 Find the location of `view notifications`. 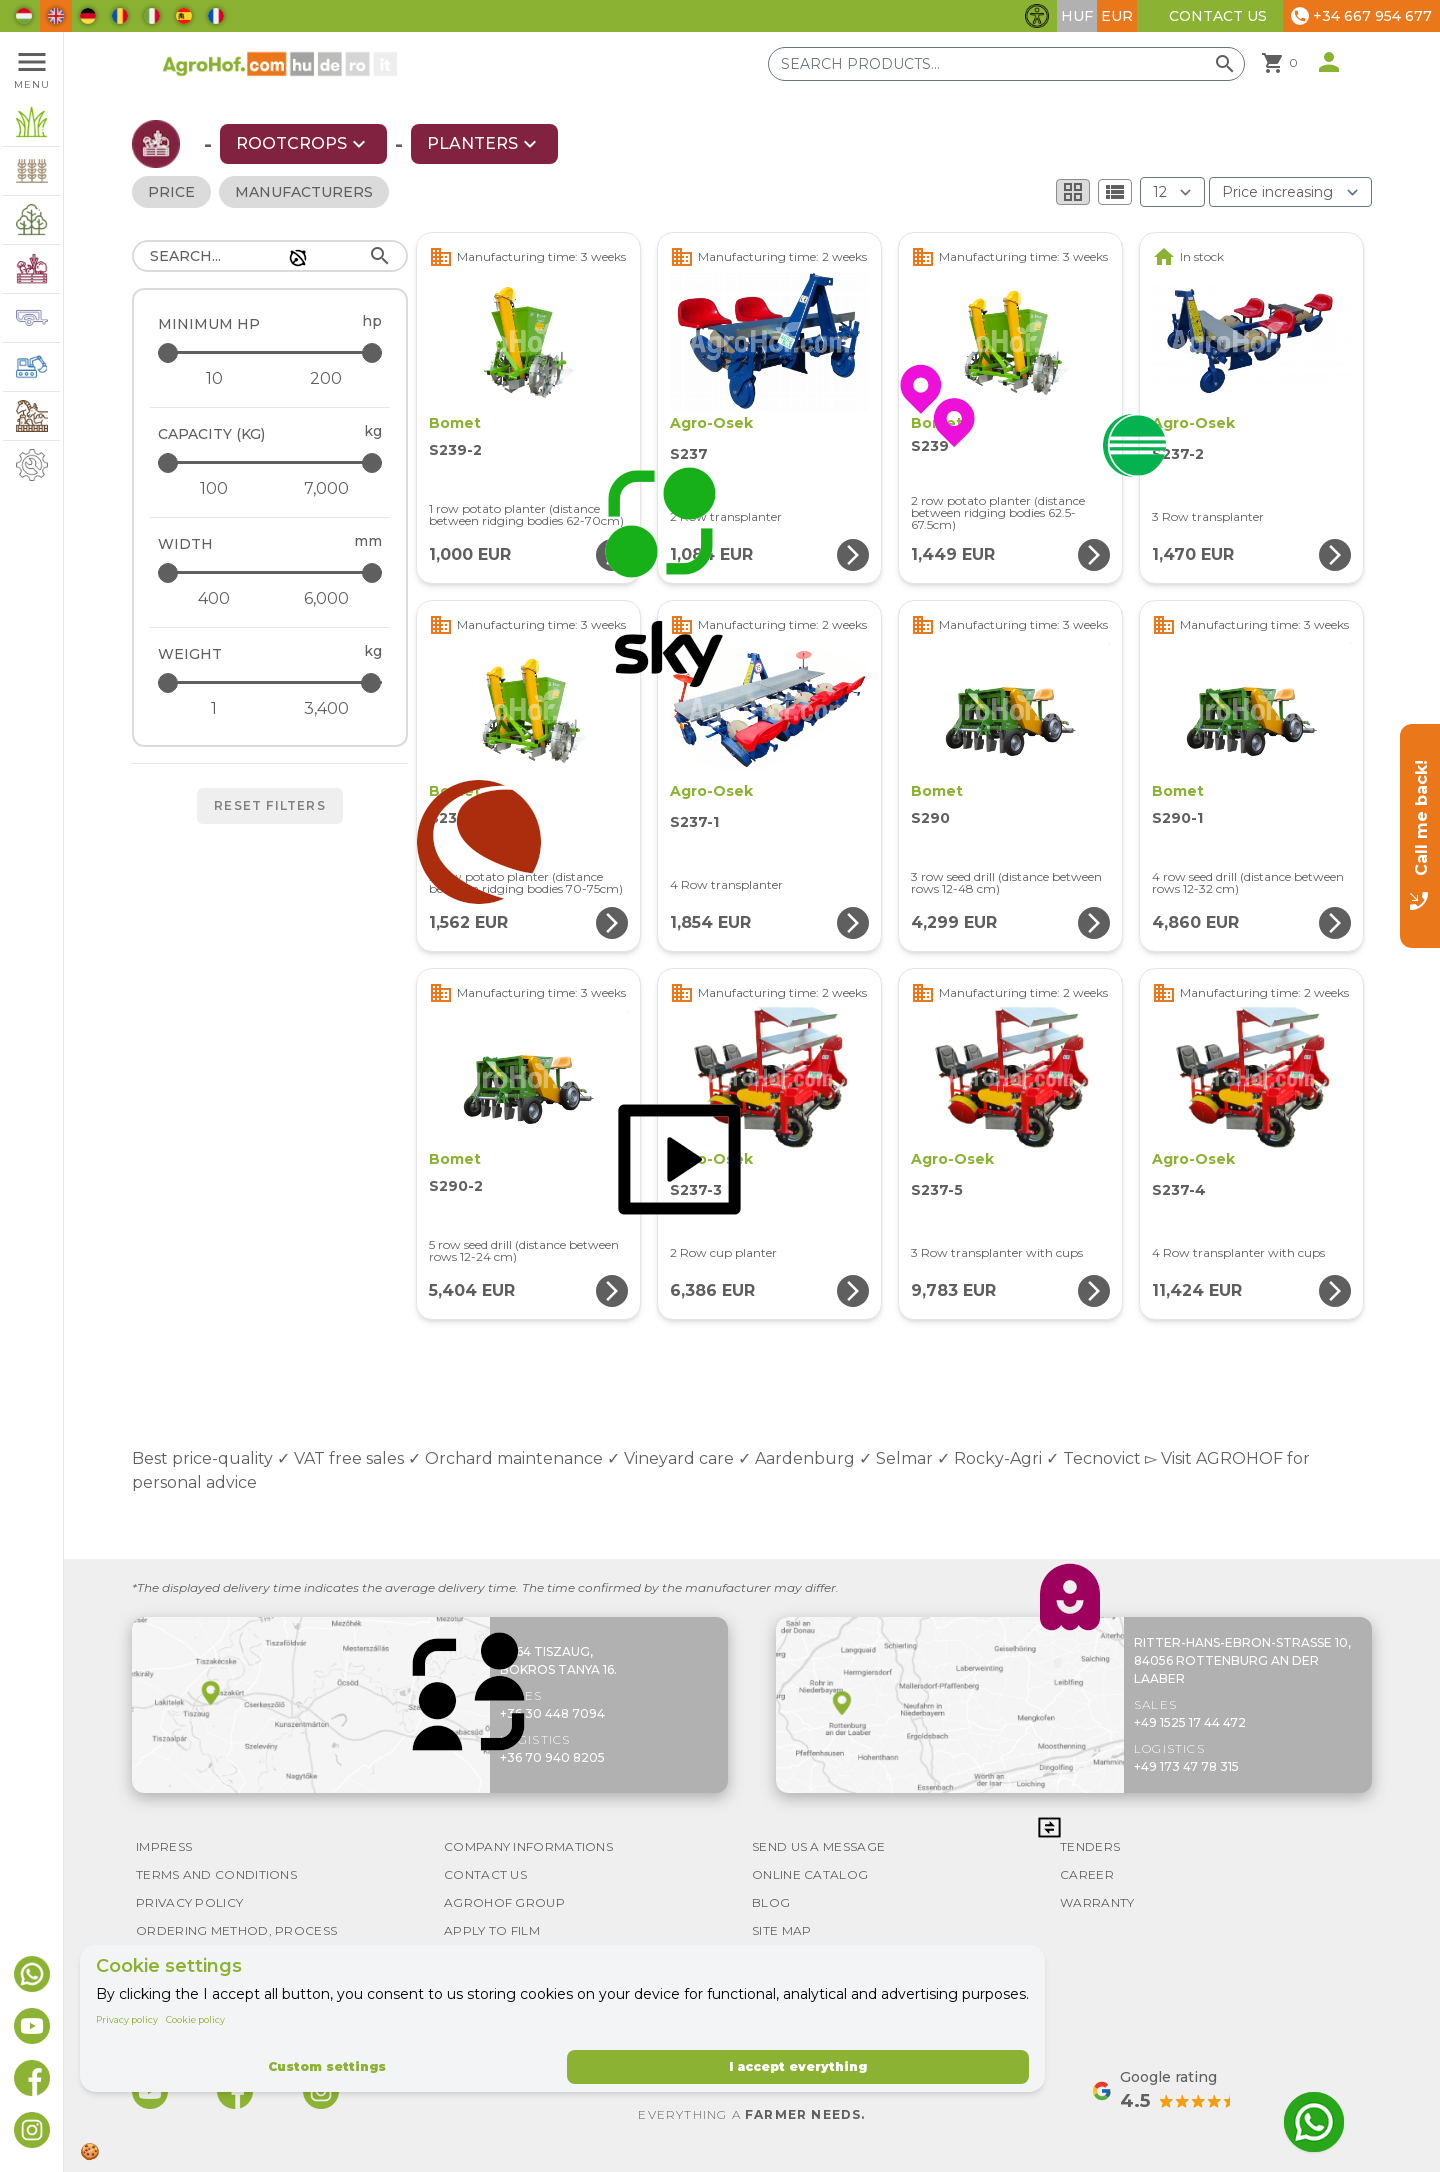

view notifications is located at coordinates (298, 258).